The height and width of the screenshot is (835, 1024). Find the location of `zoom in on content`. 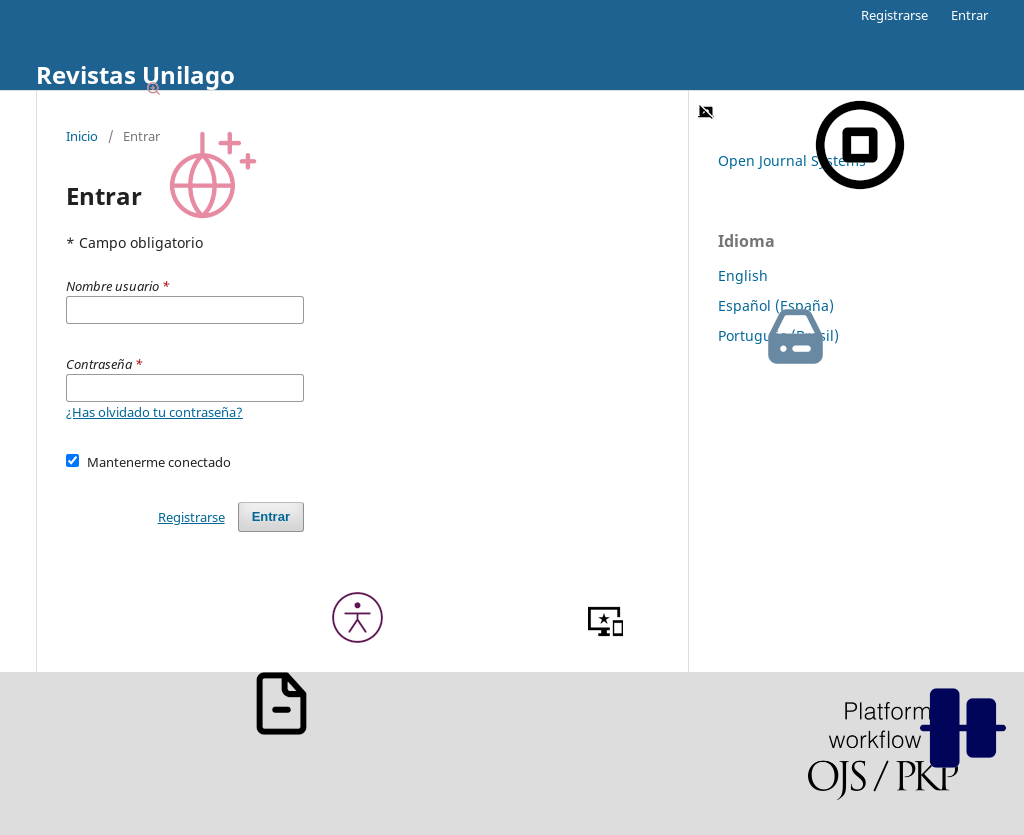

zoom in on content is located at coordinates (153, 88).